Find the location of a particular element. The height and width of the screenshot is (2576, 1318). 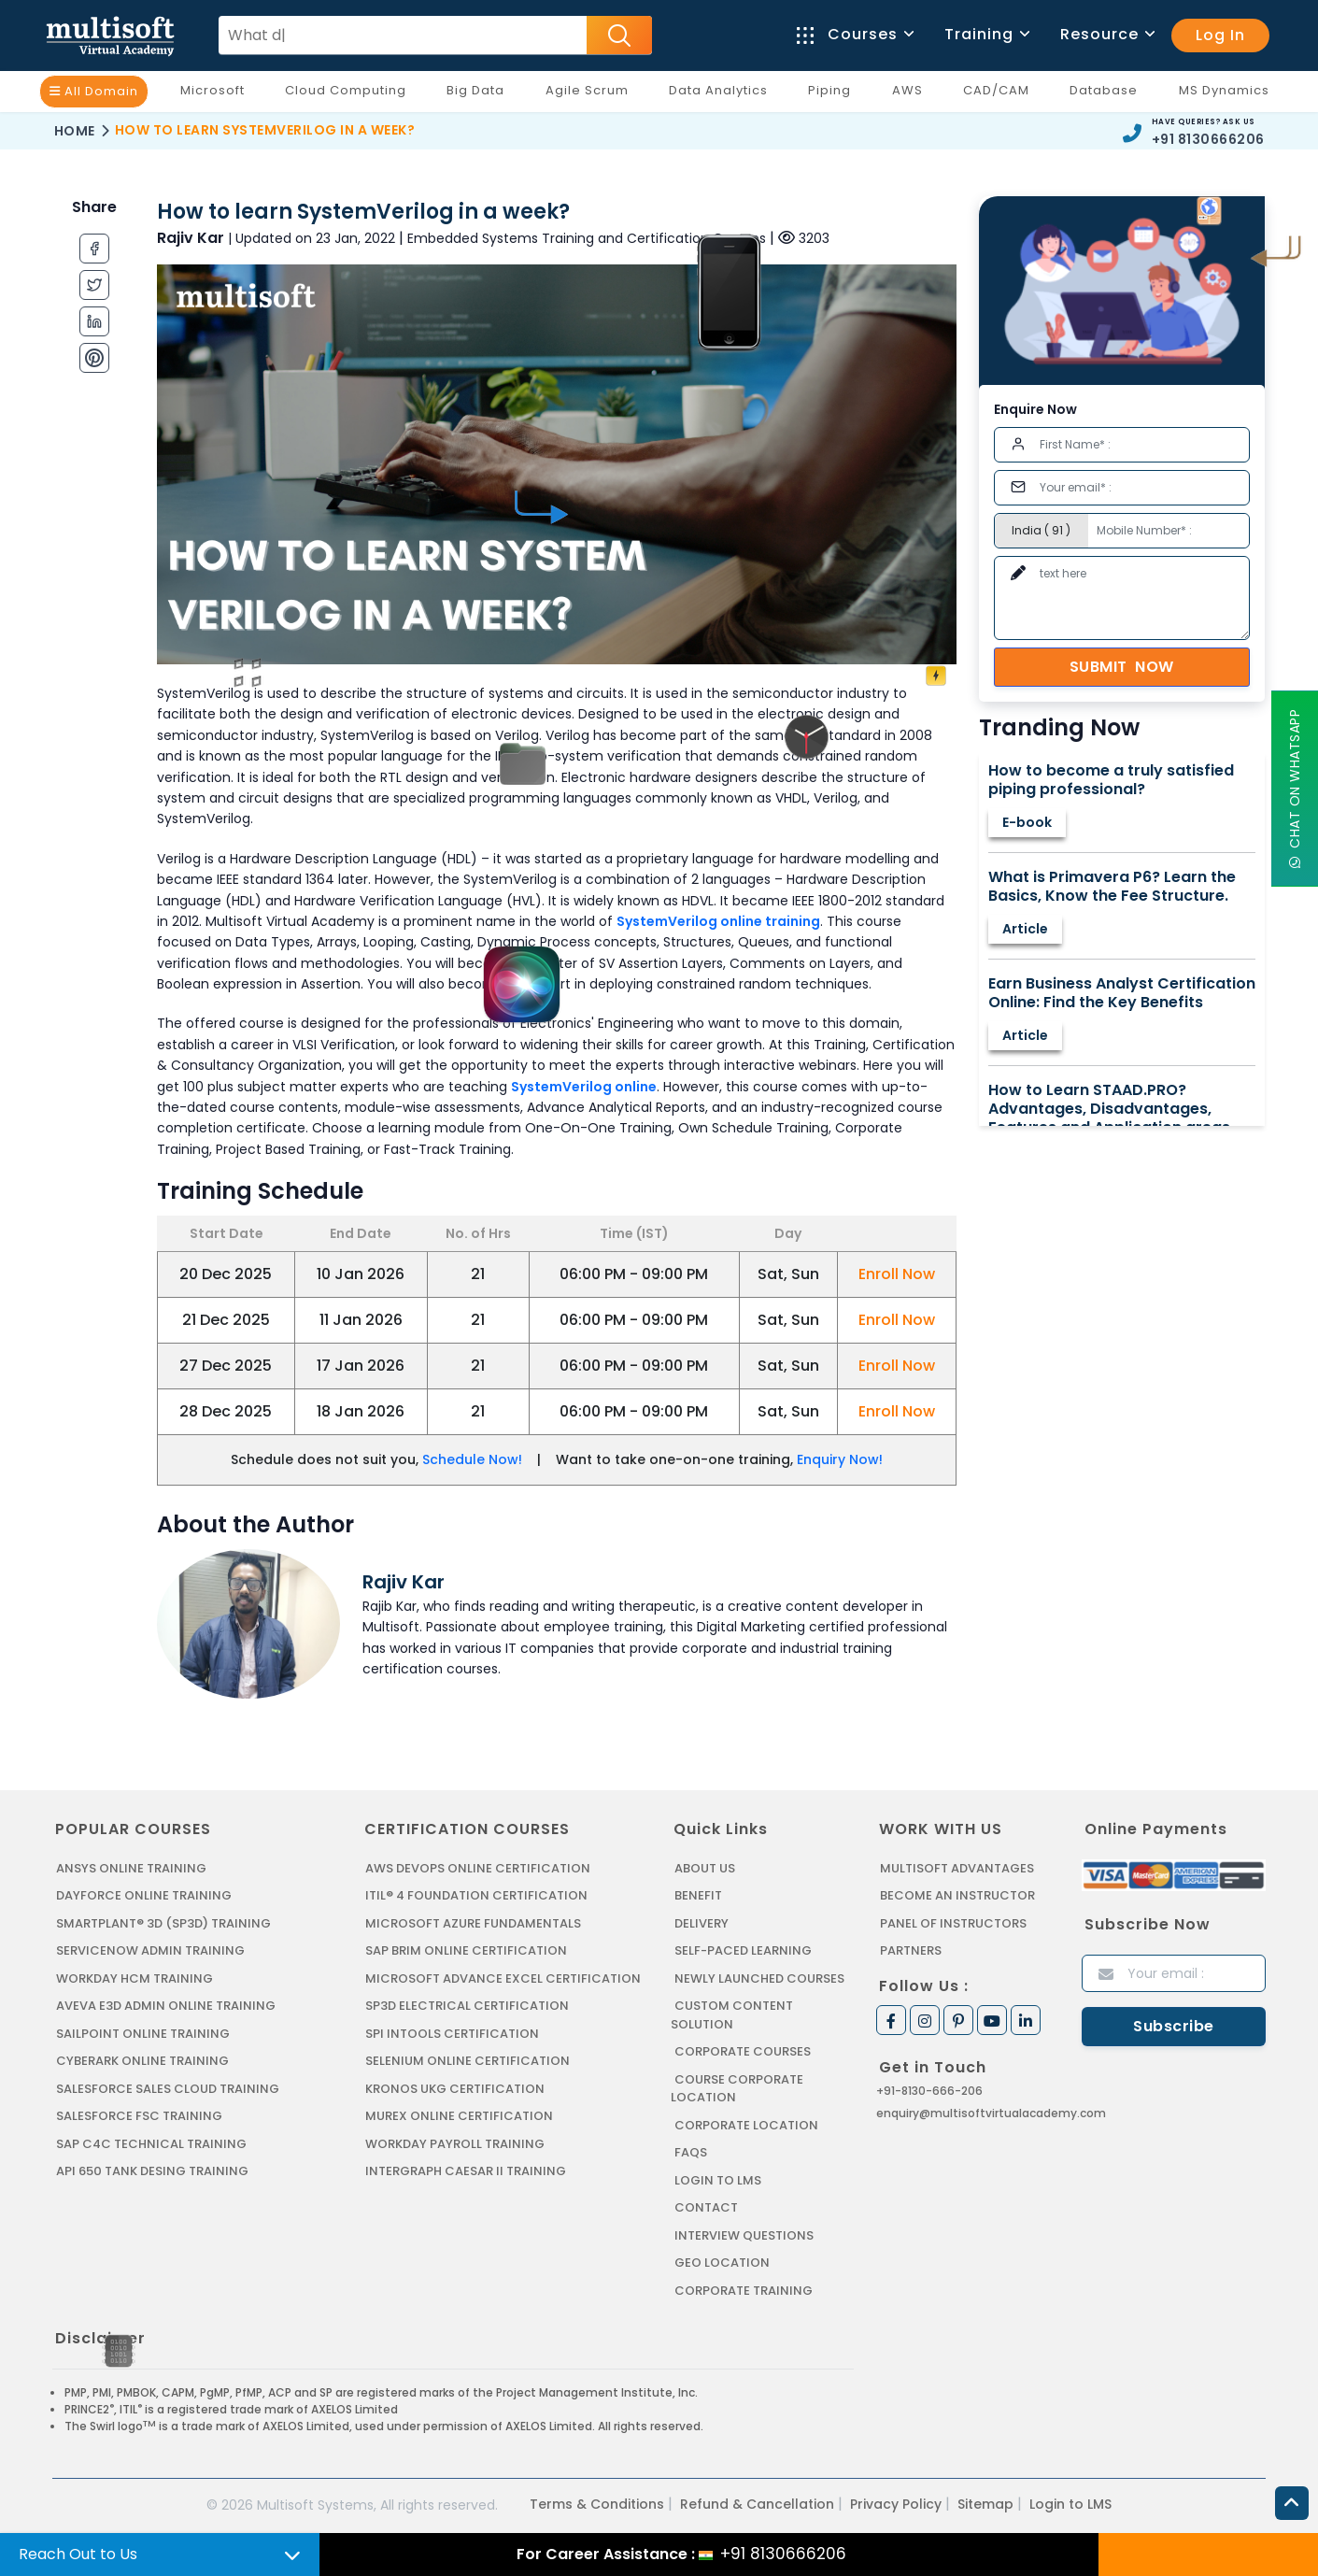

set up or configure an iPhone device is located at coordinates (729, 291).